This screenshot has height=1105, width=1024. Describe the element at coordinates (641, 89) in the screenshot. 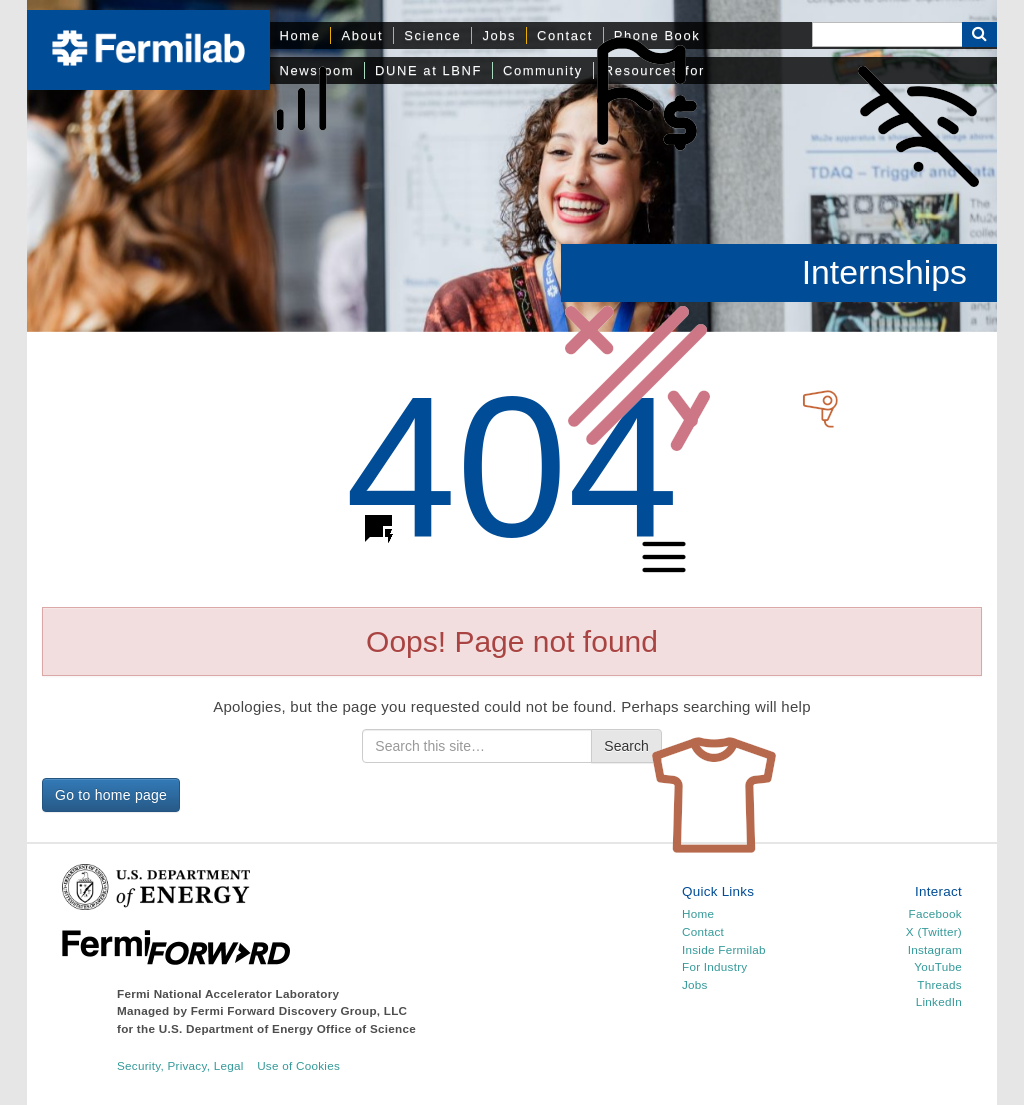

I see `flag a financial transaction or payment` at that location.